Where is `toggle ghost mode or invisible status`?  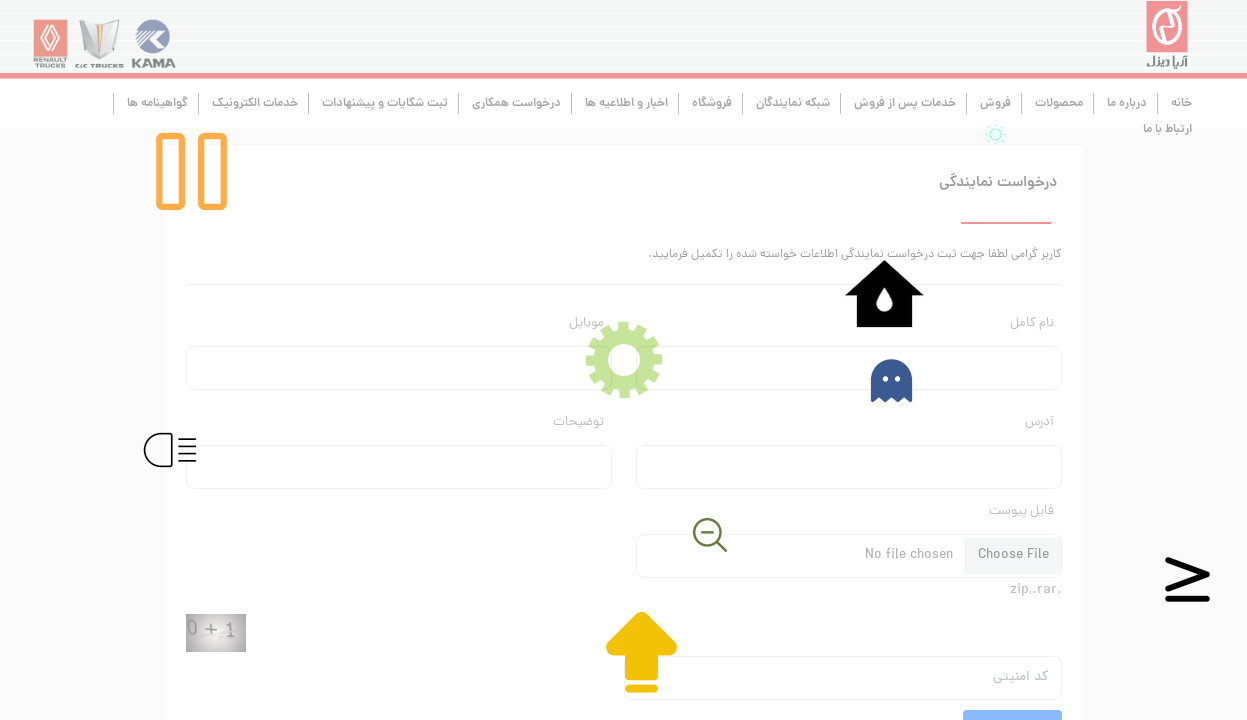
toggle ghost mode or invisible status is located at coordinates (891, 381).